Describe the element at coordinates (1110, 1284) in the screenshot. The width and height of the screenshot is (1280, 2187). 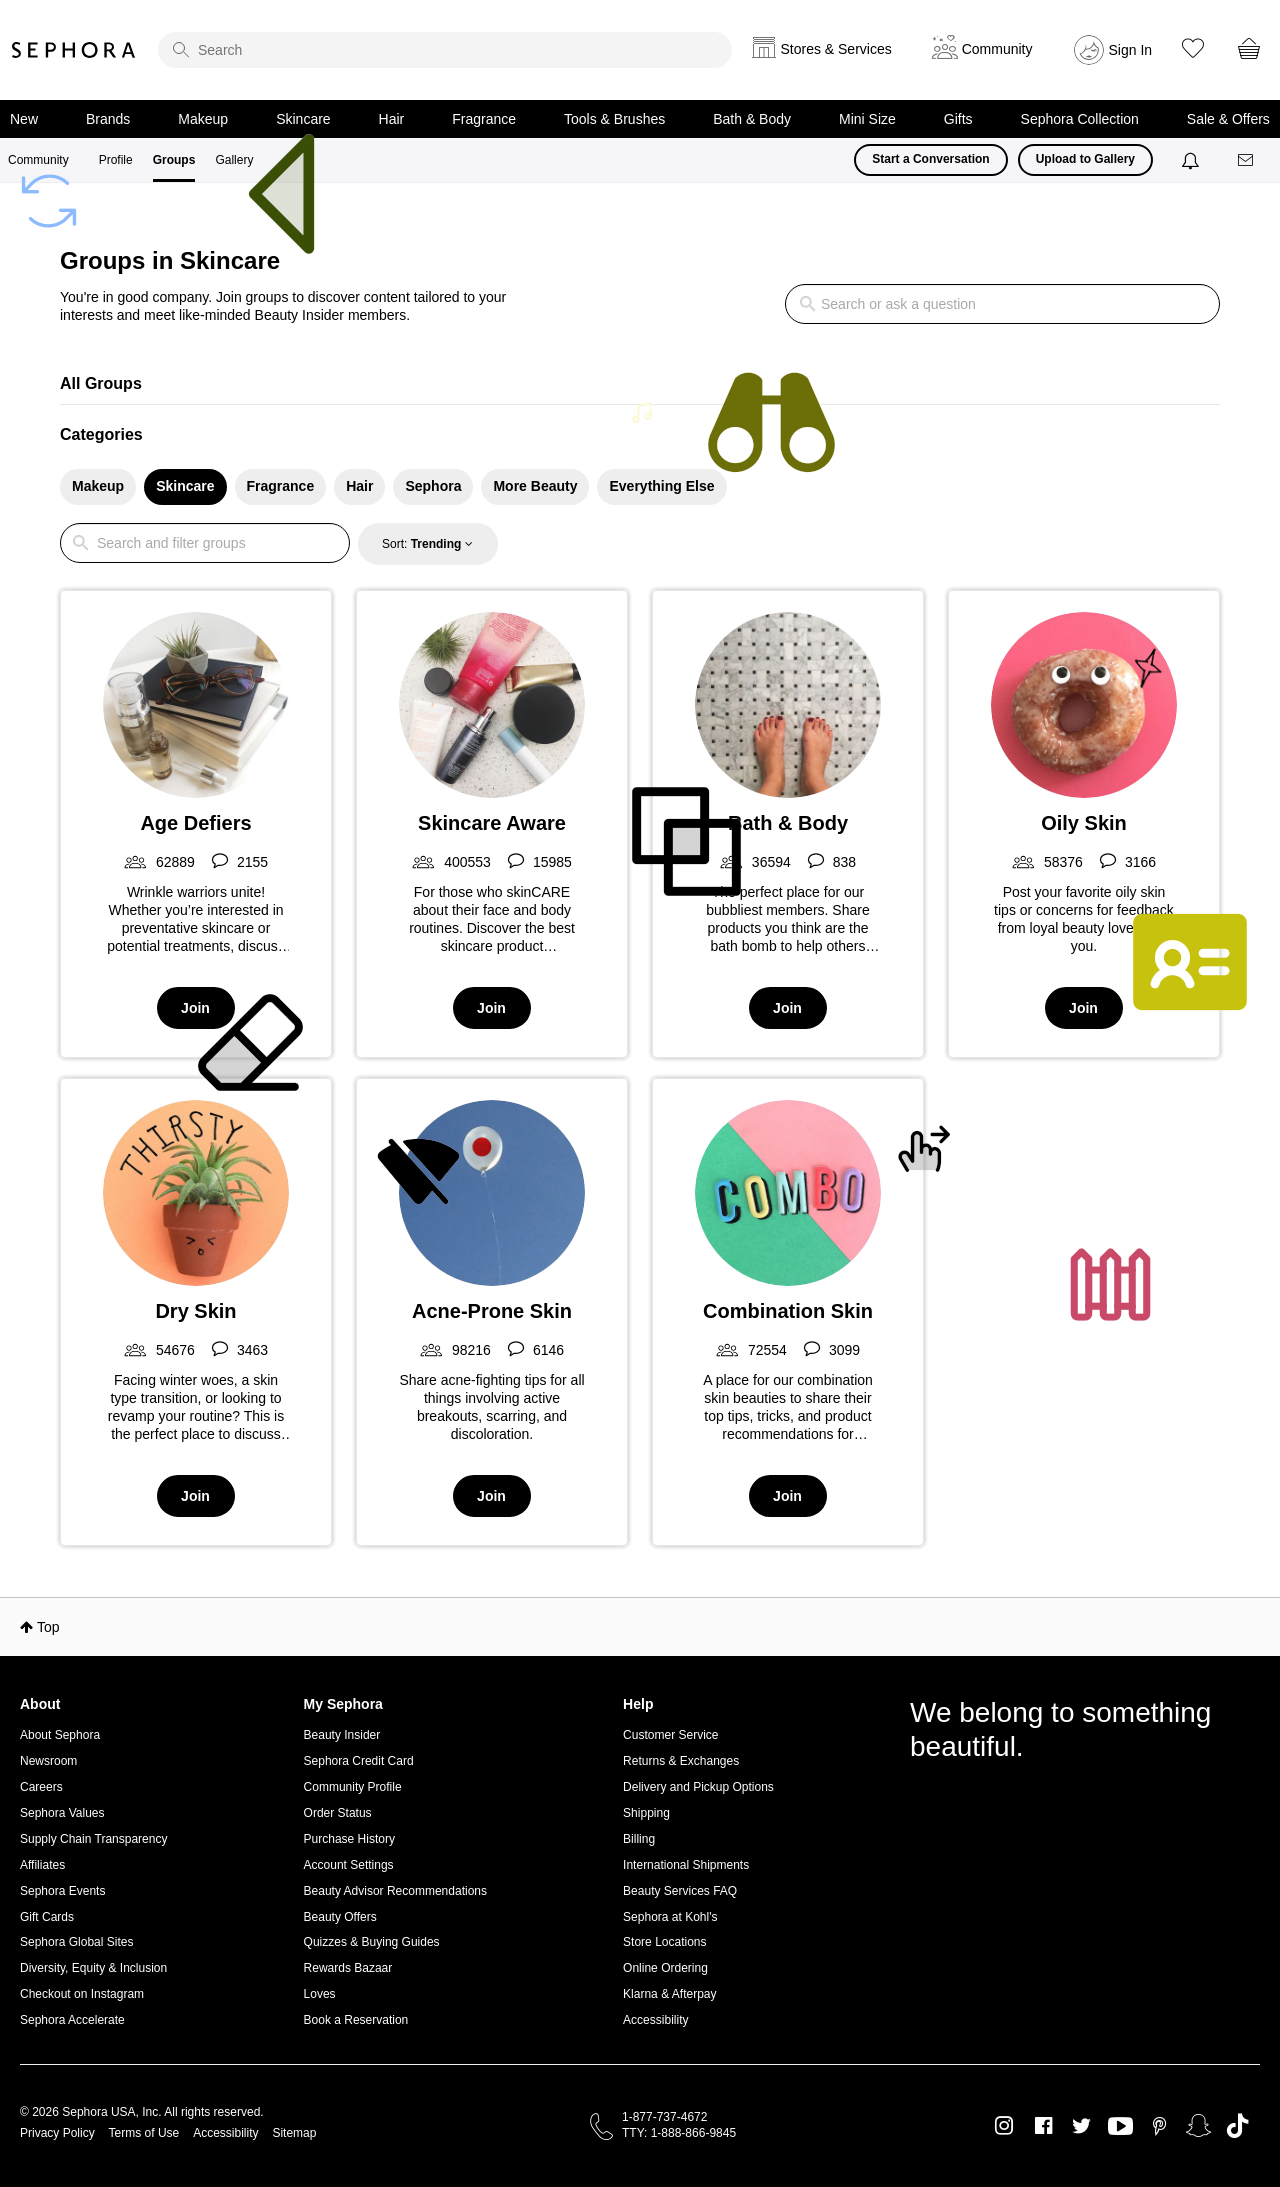
I see `set boundary or privacy restrictions` at that location.